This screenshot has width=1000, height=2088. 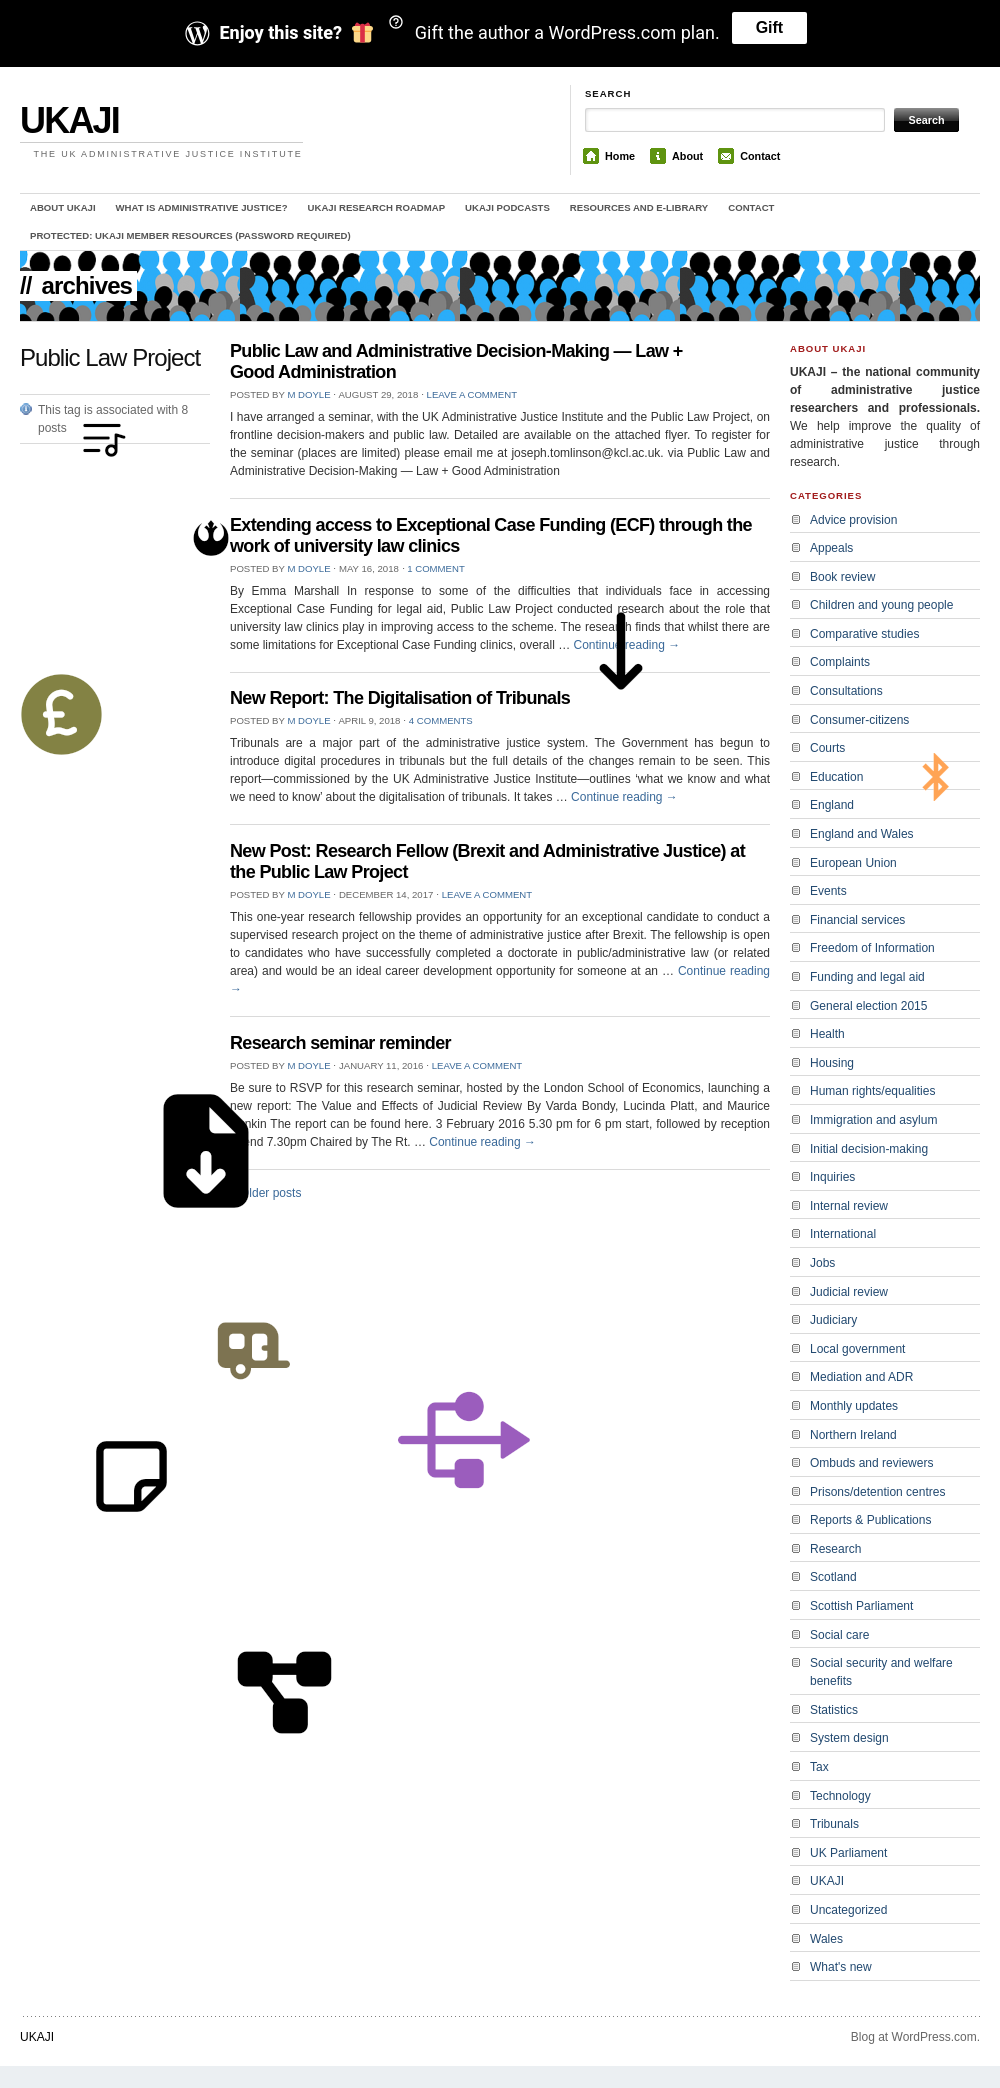 What do you see at coordinates (284, 1692) in the screenshot?
I see `view project workflow or diagram` at bounding box center [284, 1692].